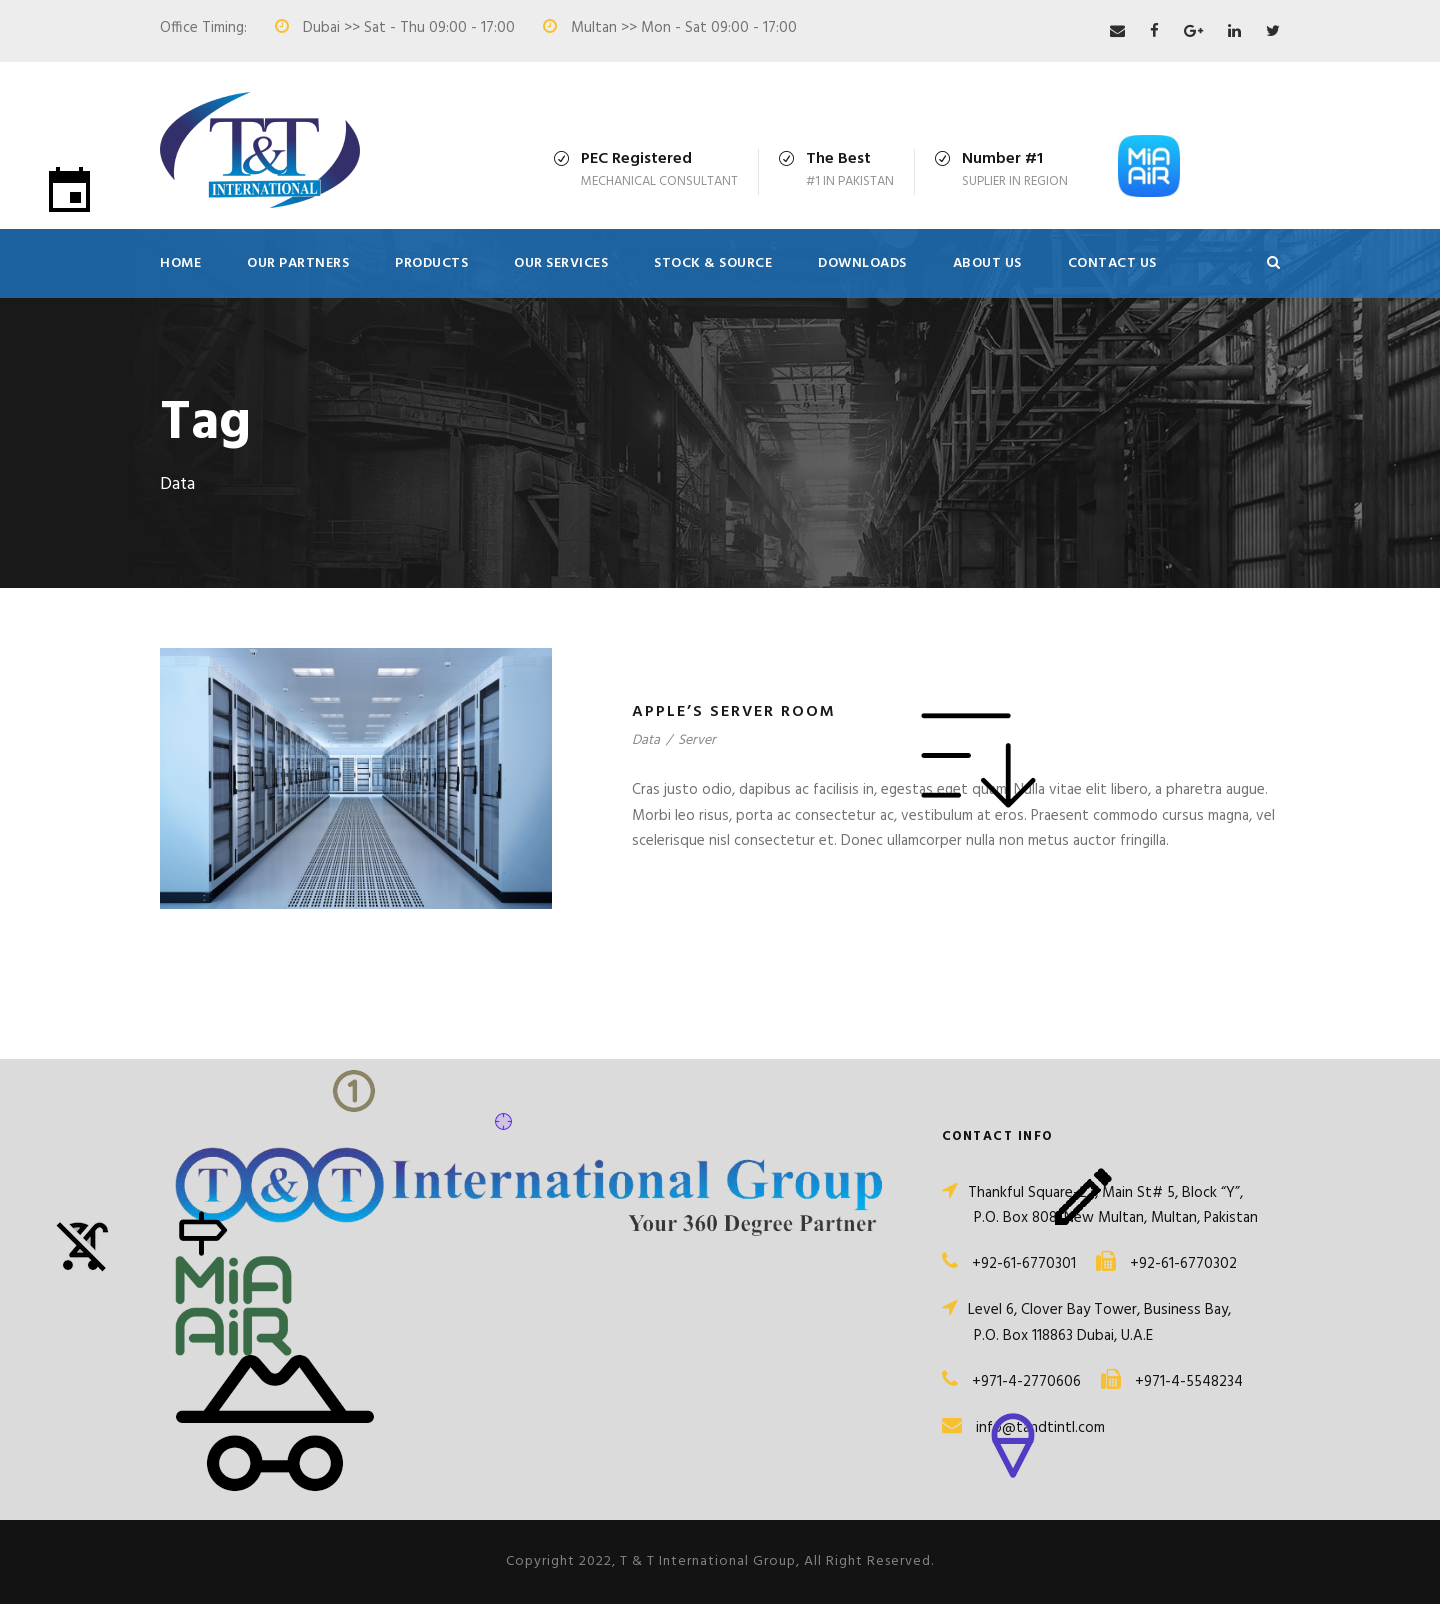  Describe the element at coordinates (1083, 1196) in the screenshot. I see `create or compose new content` at that location.